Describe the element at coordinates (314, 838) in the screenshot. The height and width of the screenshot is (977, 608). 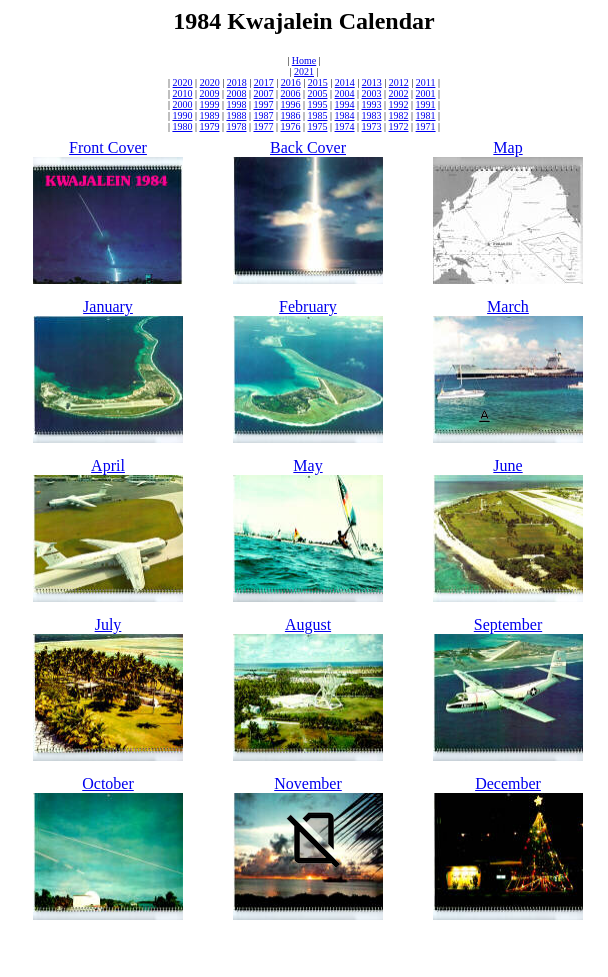
I see `no sim card detected` at that location.